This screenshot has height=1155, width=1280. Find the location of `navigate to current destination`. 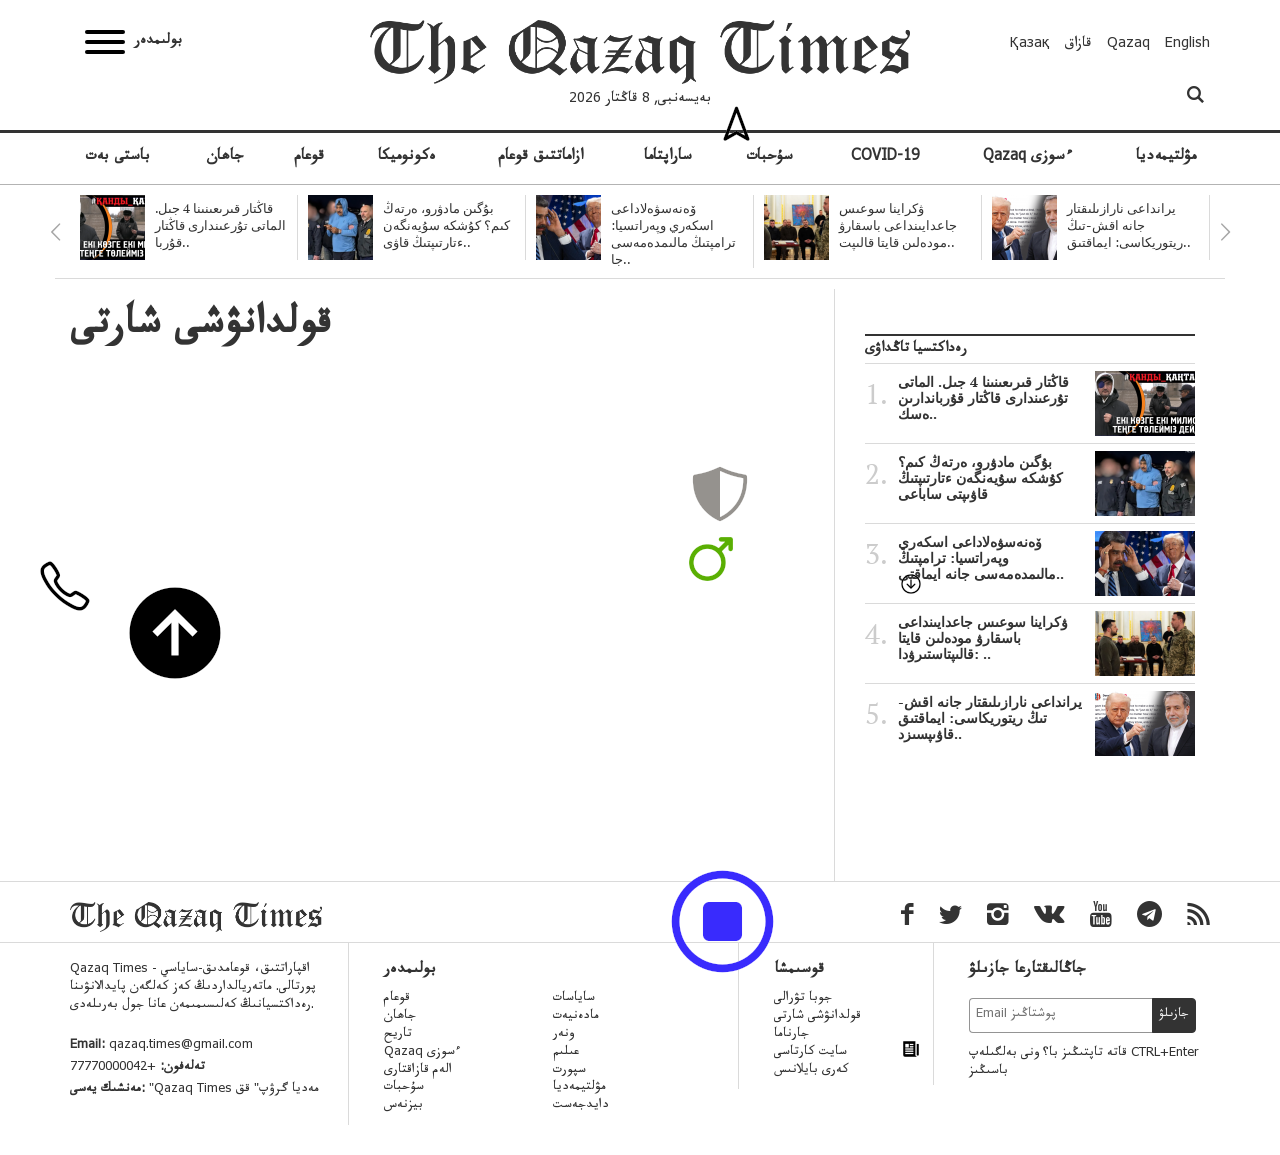

navigate to current destination is located at coordinates (736, 124).